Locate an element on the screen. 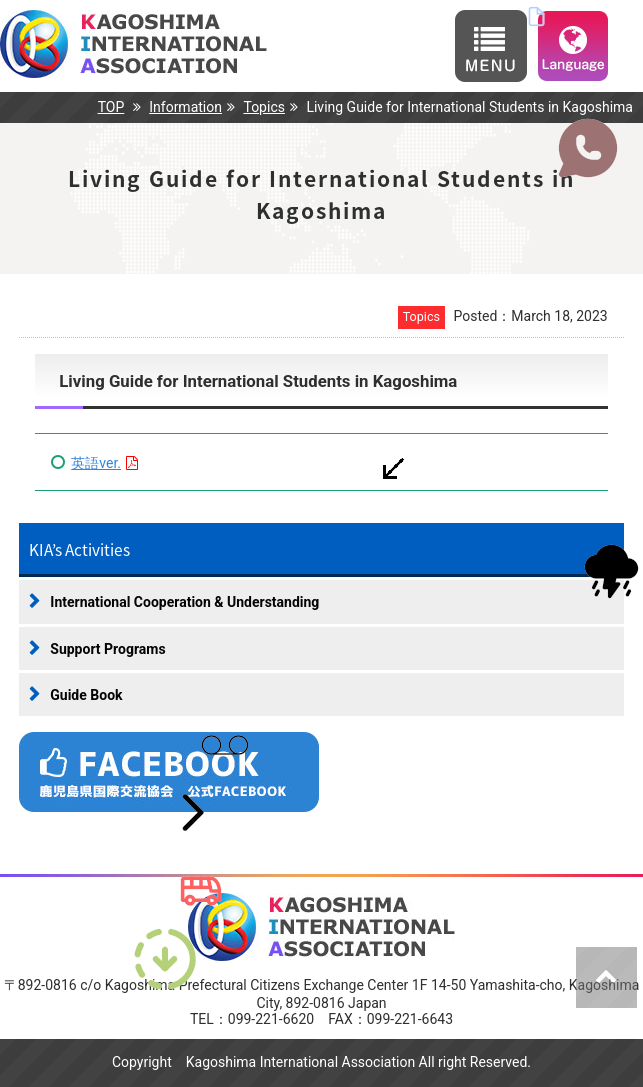 This screenshot has height=1087, width=643. indicates thunderstorm weather conditions is located at coordinates (611, 571).